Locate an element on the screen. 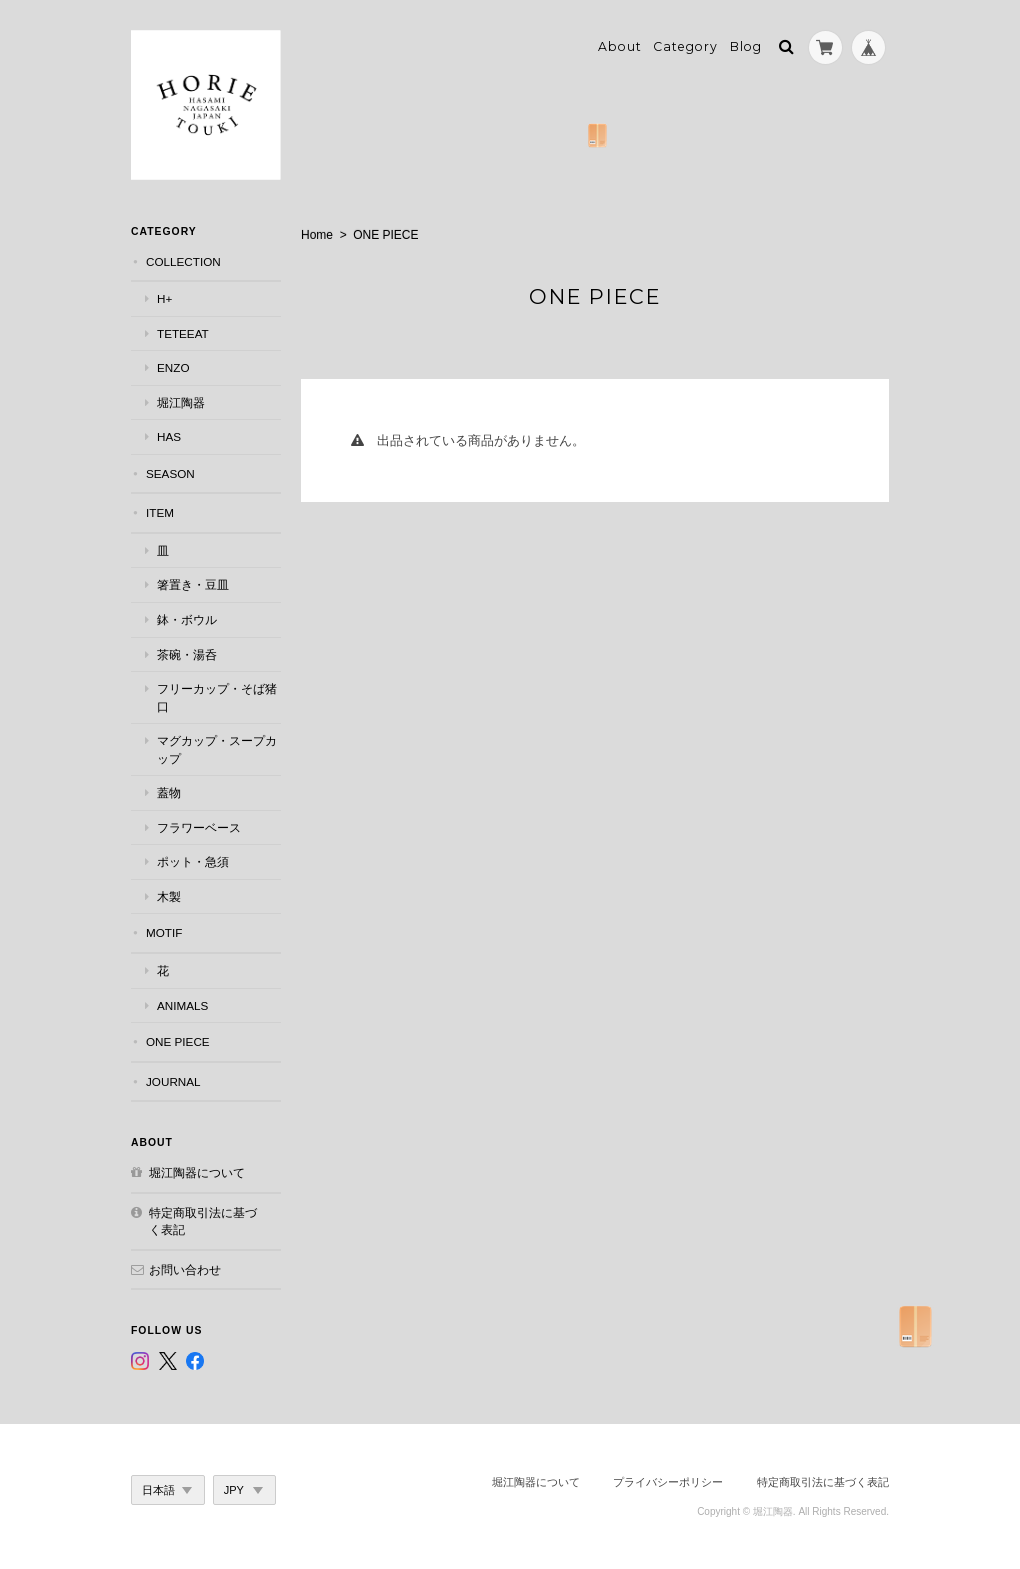 The image size is (1020, 1569). compressed or archived file type indicator is located at coordinates (597, 135).